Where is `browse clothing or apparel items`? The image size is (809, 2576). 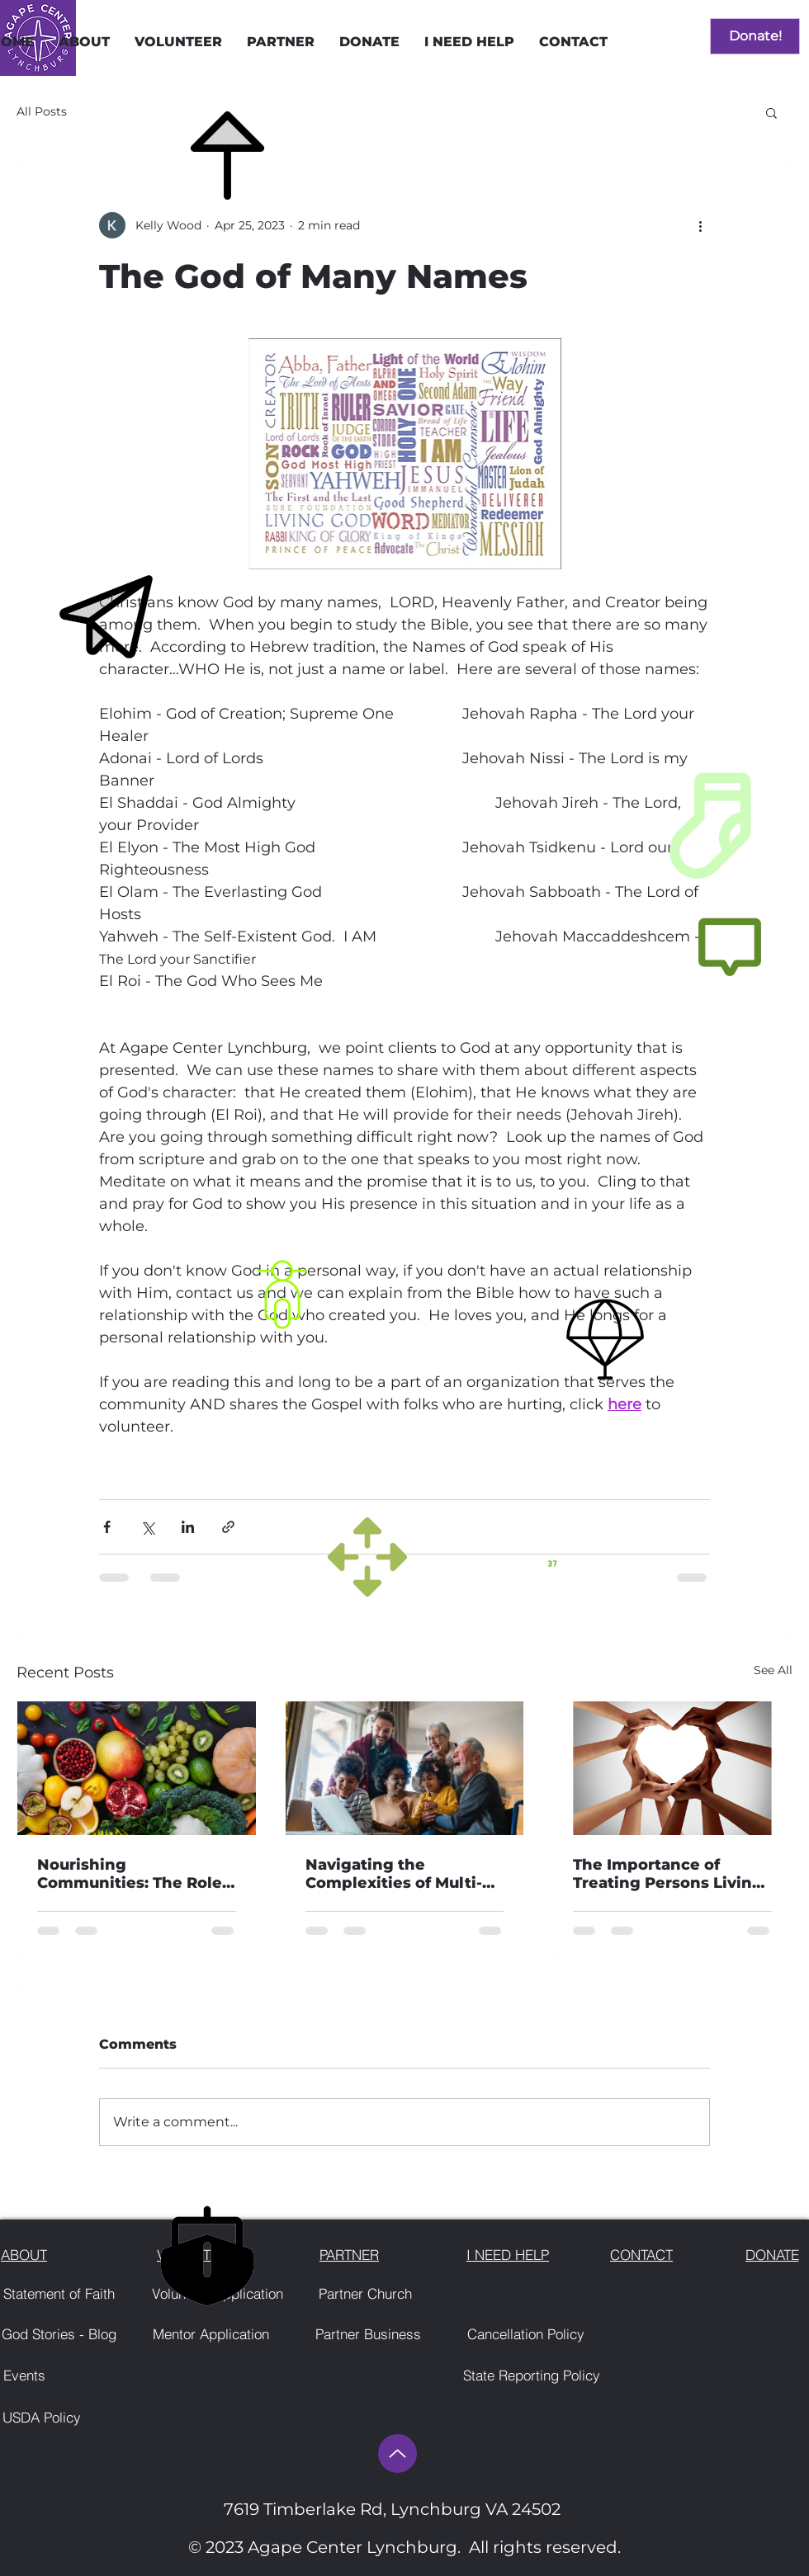
browse clothing or apparel items is located at coordinates (713, 823).